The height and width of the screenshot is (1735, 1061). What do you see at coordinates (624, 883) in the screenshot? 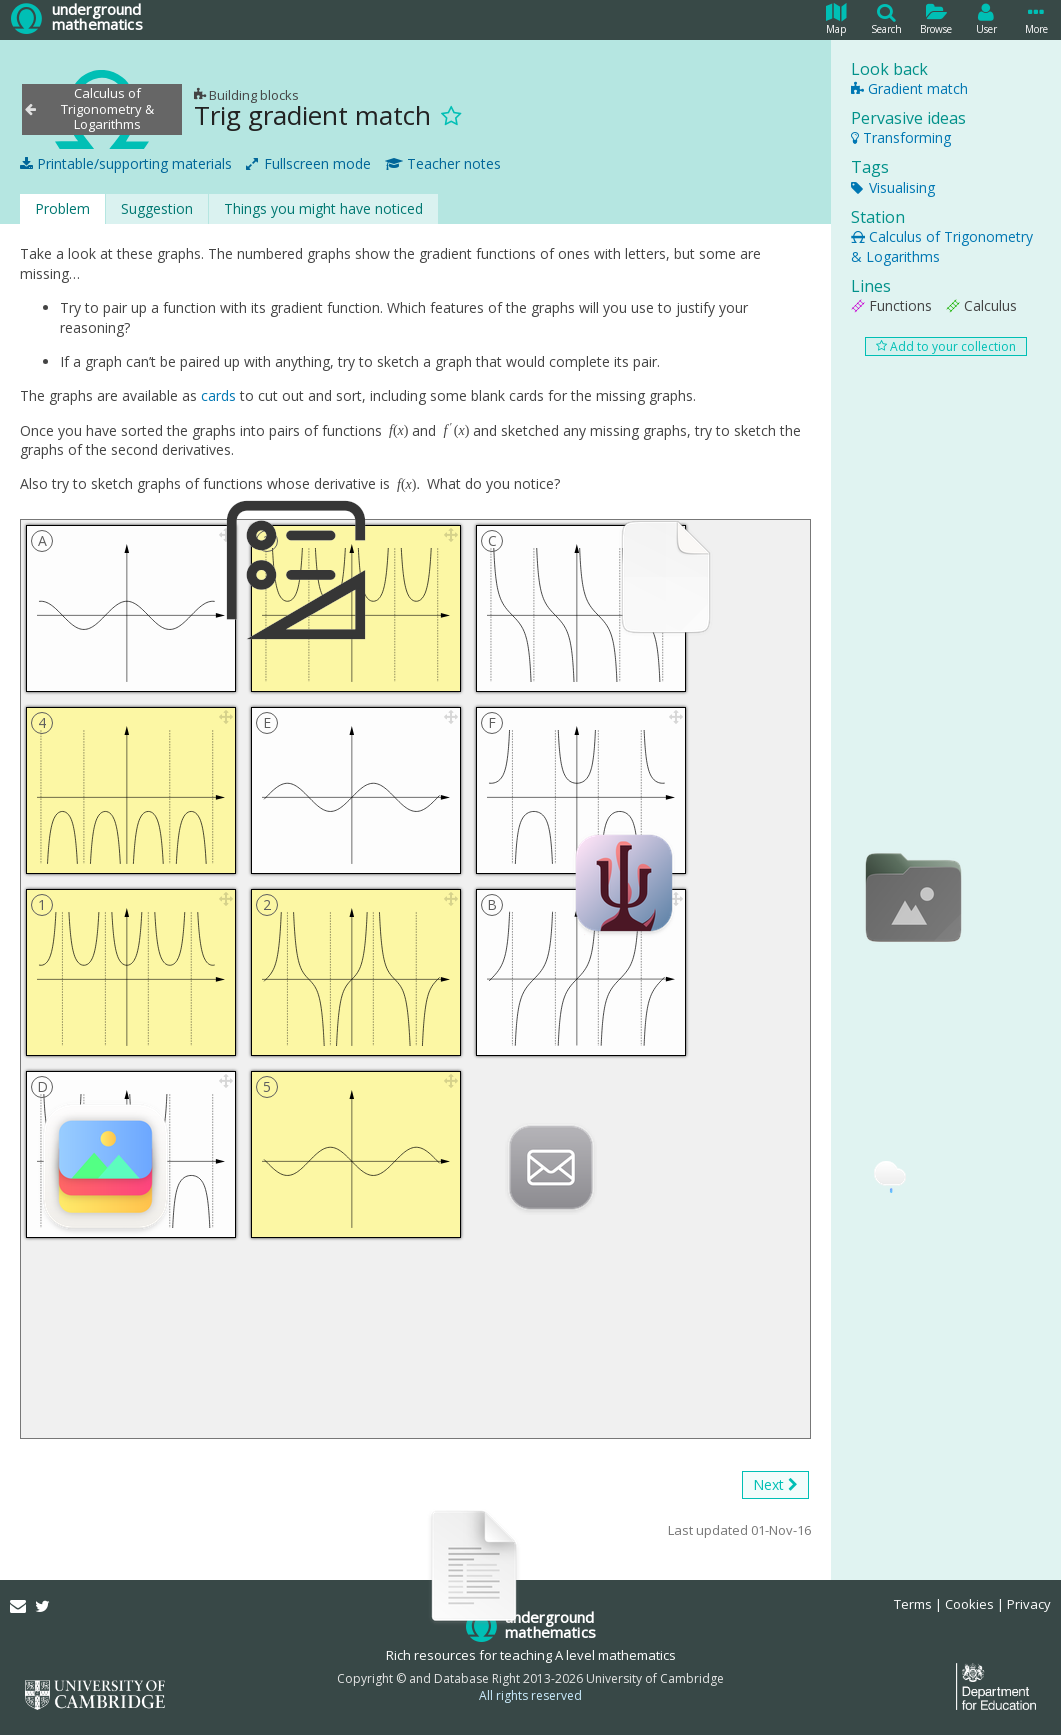
I see `open hydrus network media management application` at bounding box center [624, 883].